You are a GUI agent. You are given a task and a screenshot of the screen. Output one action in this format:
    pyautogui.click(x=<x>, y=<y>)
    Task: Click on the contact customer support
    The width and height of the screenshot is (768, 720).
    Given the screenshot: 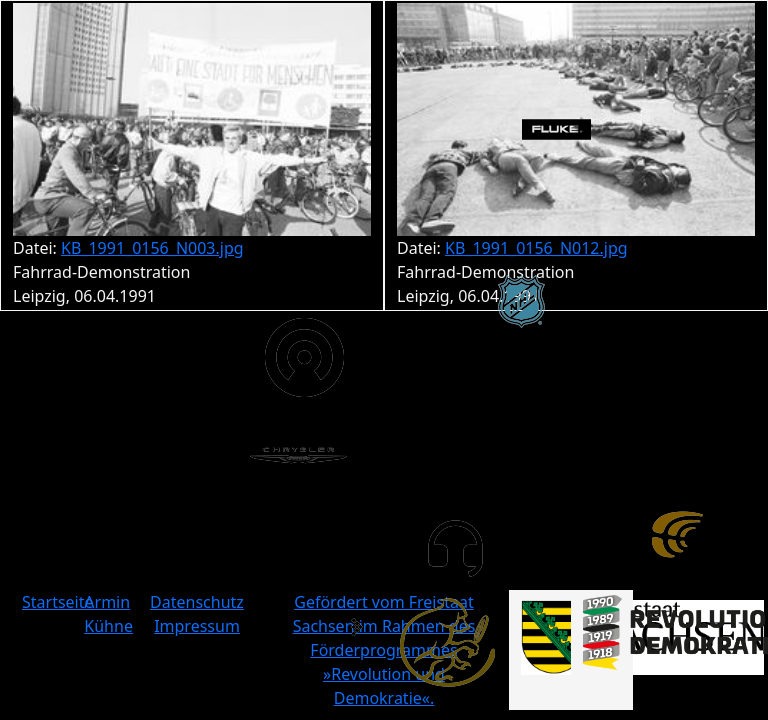 What is the action you would take?
    pyautogui.click(x=455, y=547)
    